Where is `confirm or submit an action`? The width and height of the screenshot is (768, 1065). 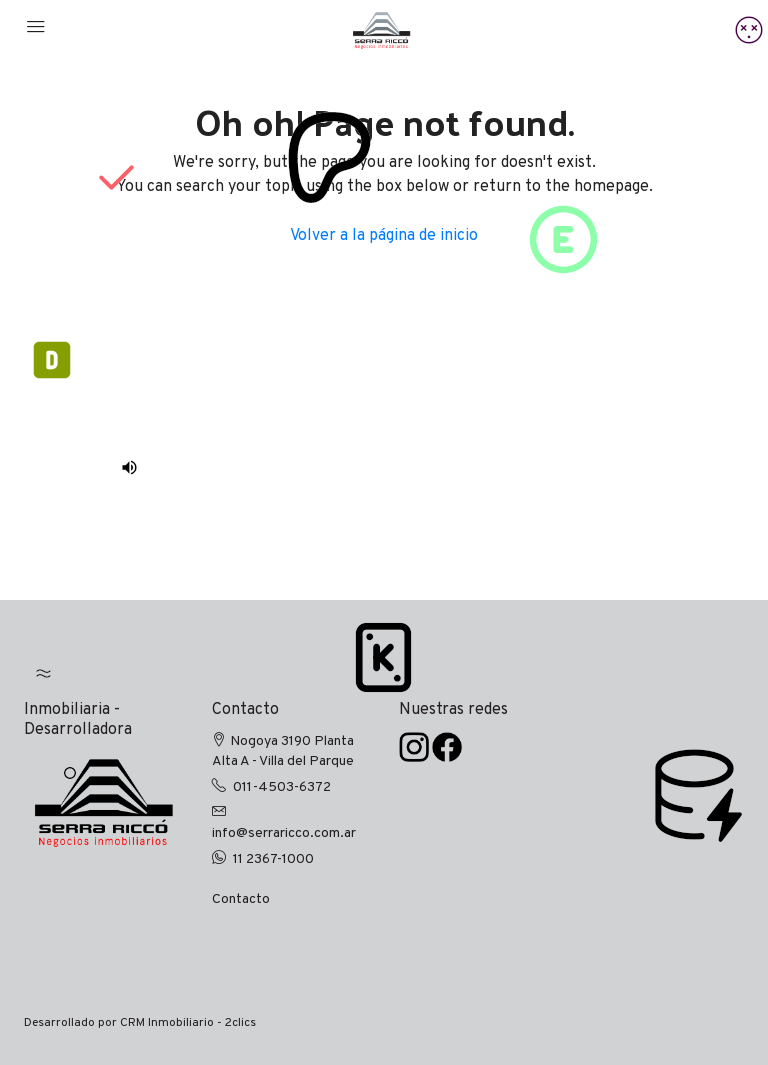
confirm or submit an action is located at coordinates (115, 177).